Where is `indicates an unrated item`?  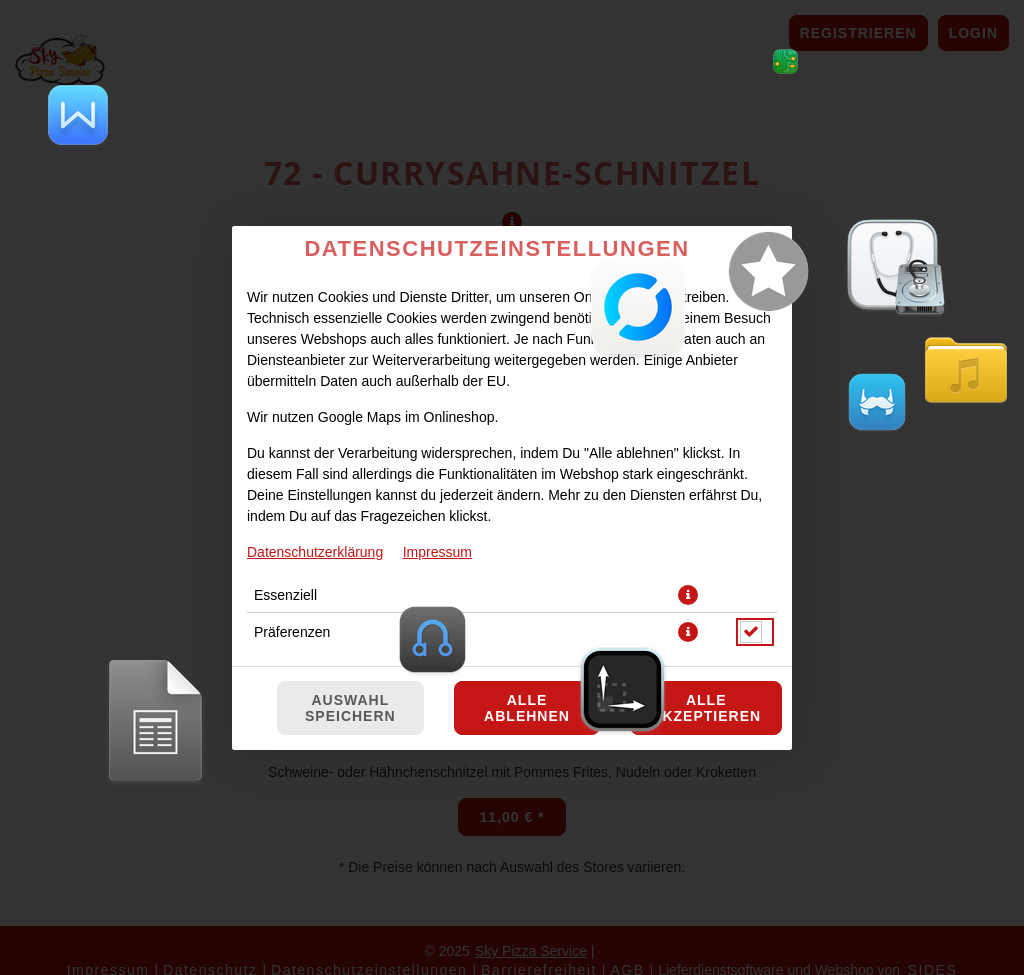
indicates an unrated item is located at coordinates (768, 271).